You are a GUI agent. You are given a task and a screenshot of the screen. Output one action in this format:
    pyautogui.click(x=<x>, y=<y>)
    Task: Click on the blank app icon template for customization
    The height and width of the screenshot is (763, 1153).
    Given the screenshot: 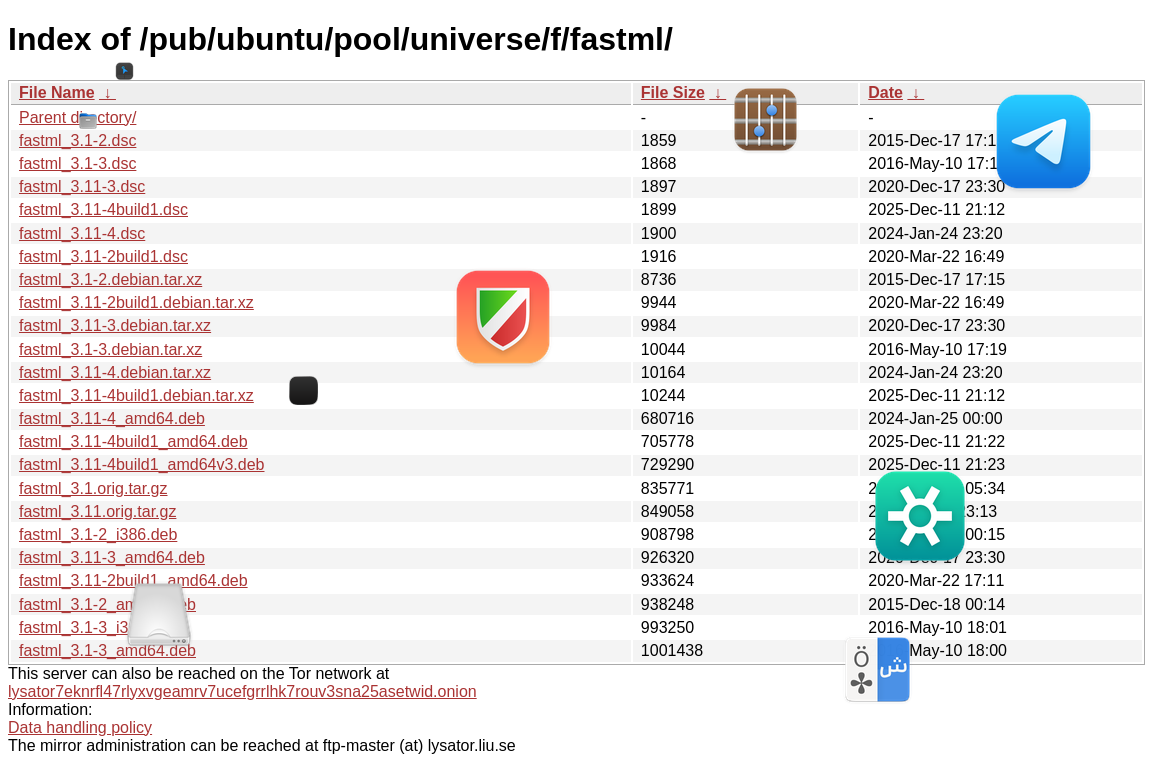 What is the action you would take?
    pyautogui.click(x=303, y=390)
    